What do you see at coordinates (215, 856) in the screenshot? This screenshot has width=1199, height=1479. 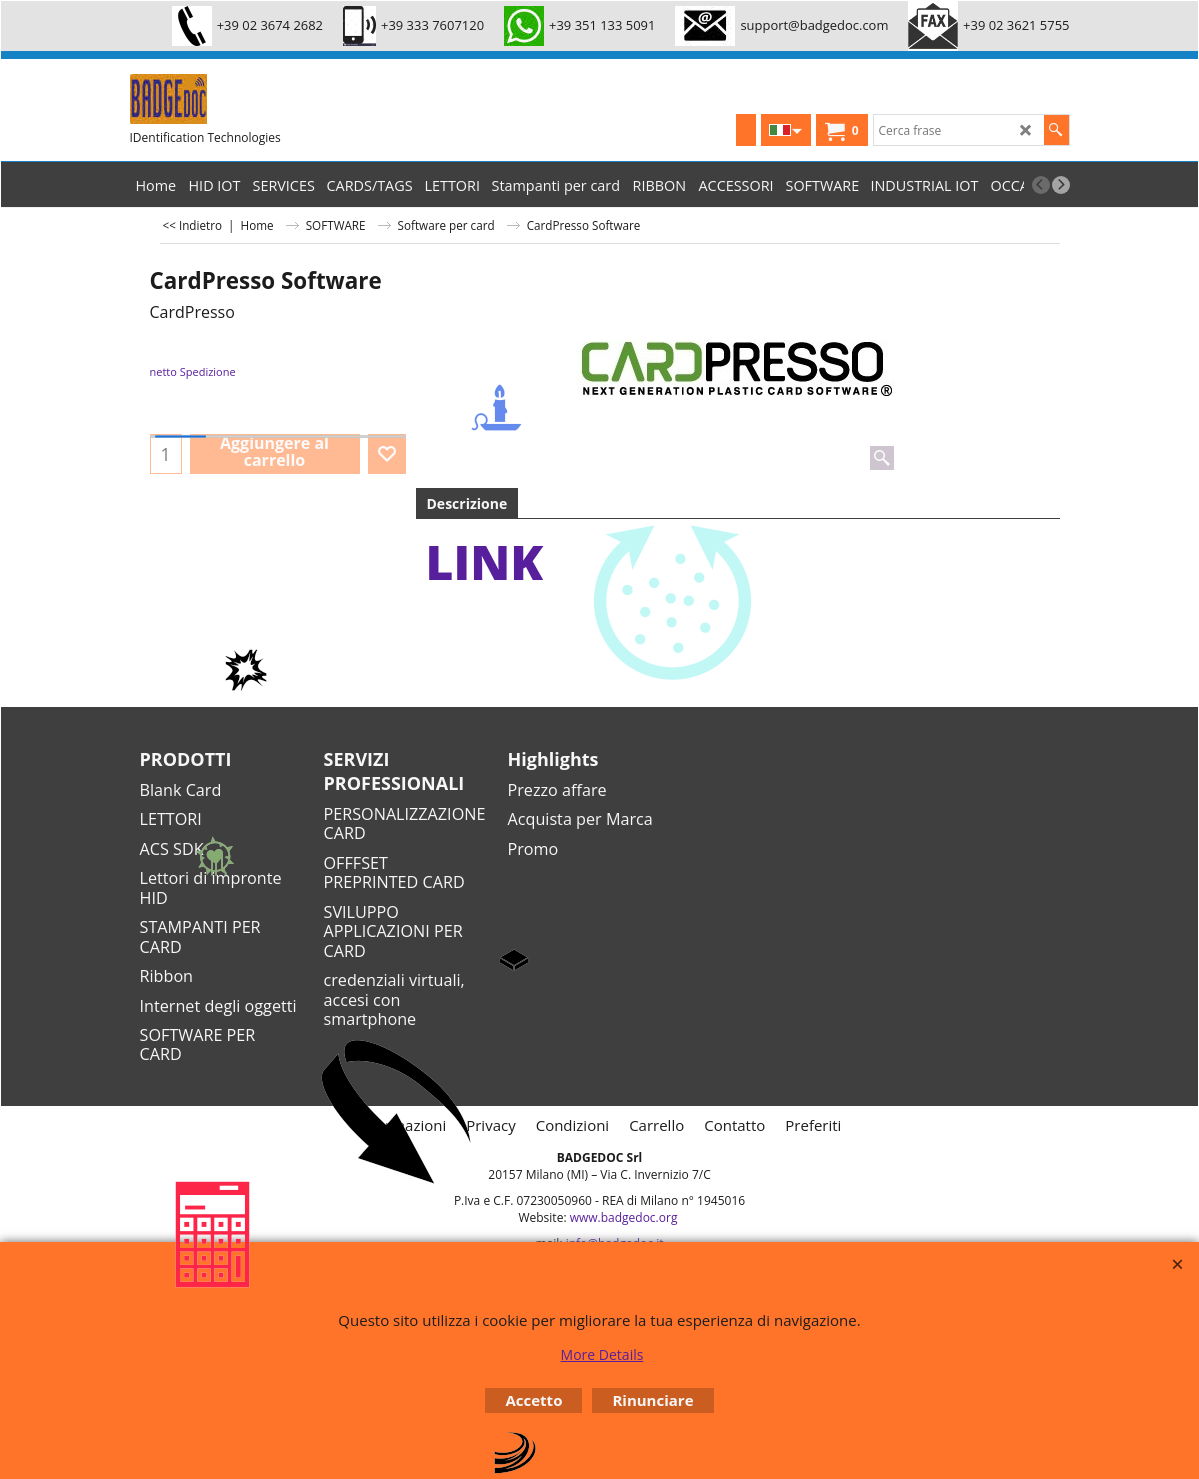 I see `indicates damage or health loss in a game` at bounding box center [215, 856].